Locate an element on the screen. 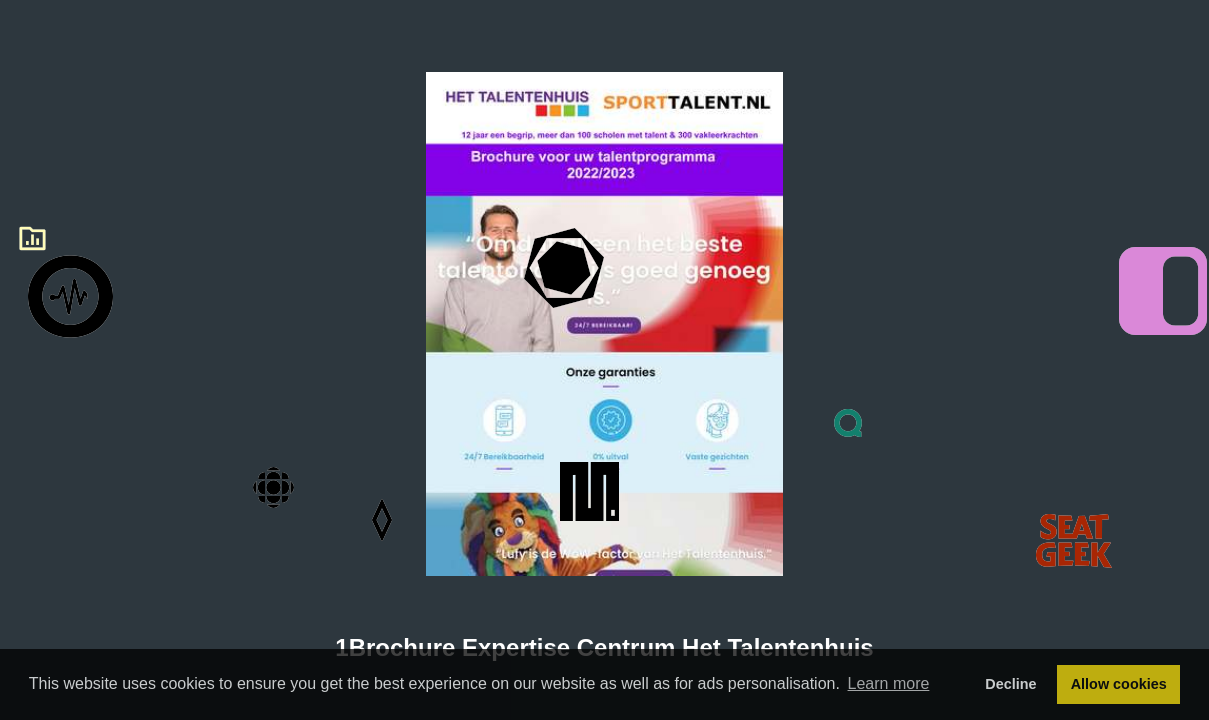 This screenshot has height=720, width=1209. open graphite application is located at coordinates (564, 268).